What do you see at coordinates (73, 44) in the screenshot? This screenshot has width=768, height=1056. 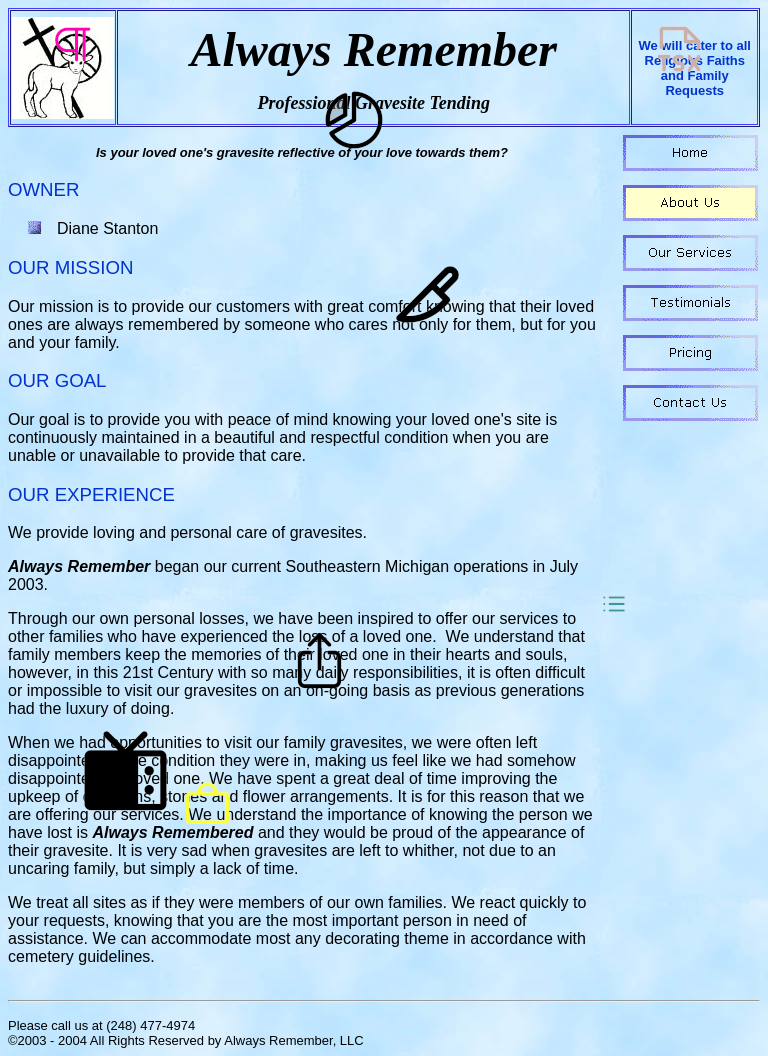 I see `format text as a paragraph` at bounding box center [73, 44].